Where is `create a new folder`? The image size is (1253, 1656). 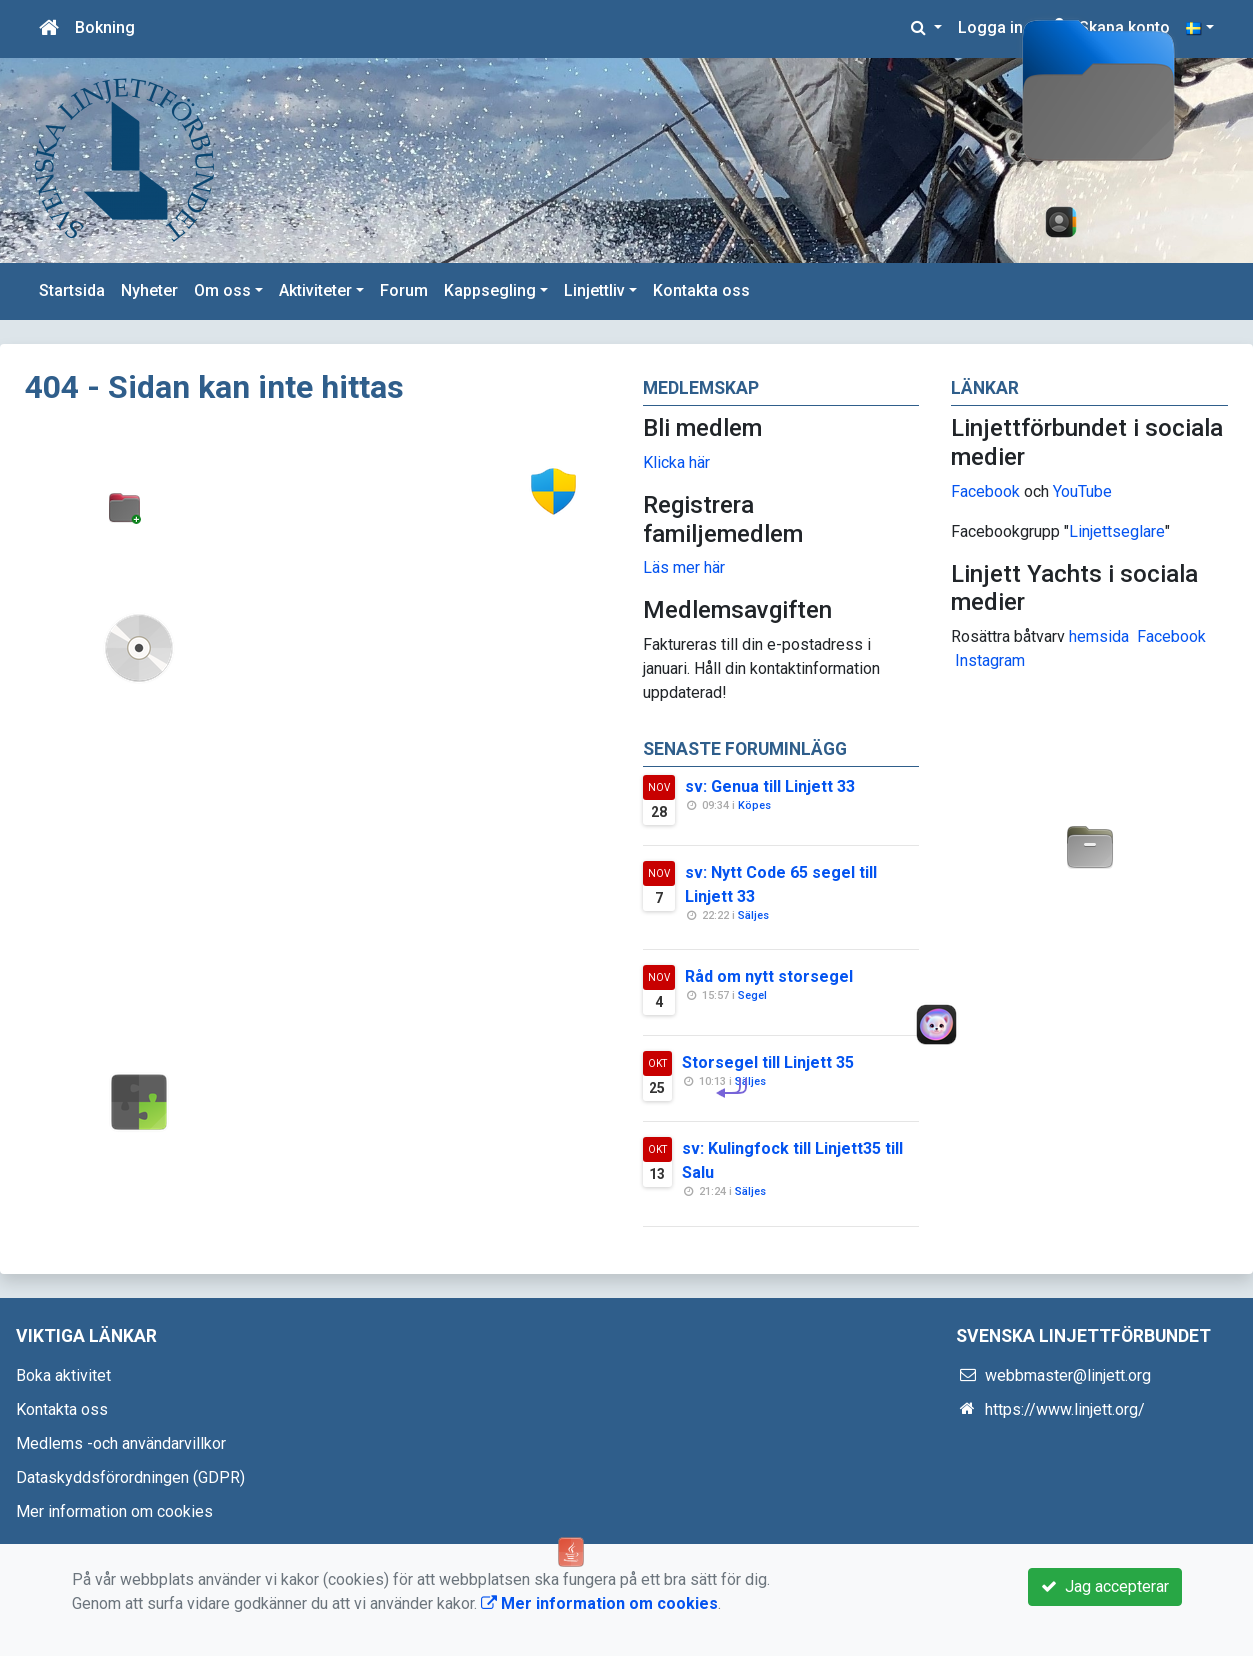 create a new folder is located at coordinates (124, 507).